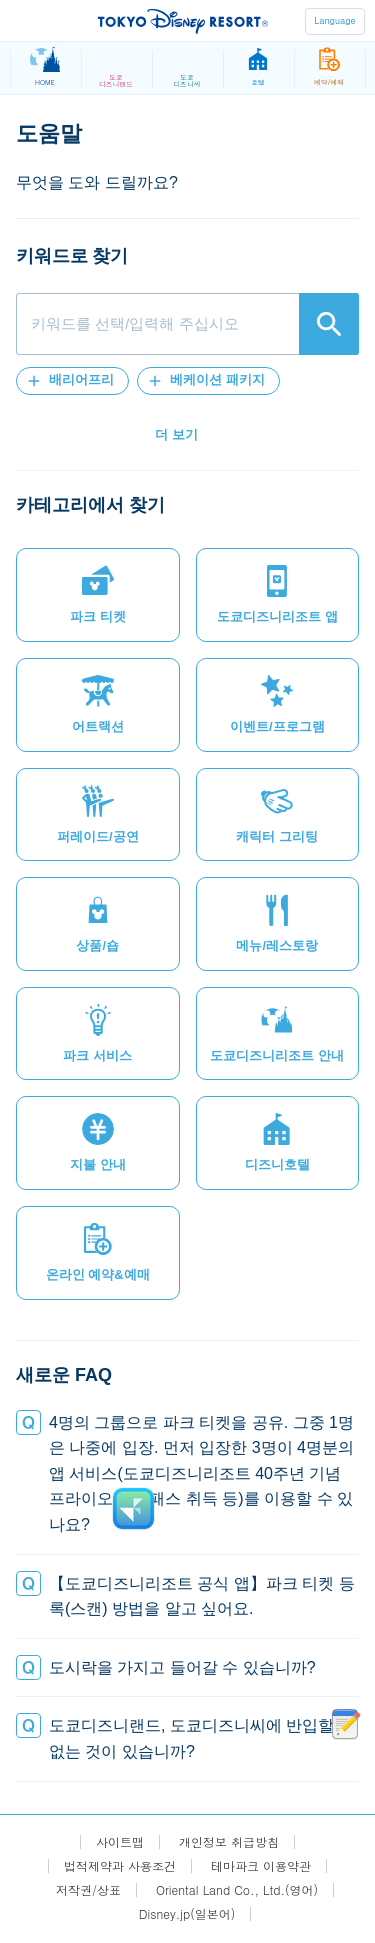 This screenshot has height=1943, width=375. What do you see at coordinates (133, 1508) in the screenshot?
I see `open the adwaita demo app` at bounding box center [133, 1508].